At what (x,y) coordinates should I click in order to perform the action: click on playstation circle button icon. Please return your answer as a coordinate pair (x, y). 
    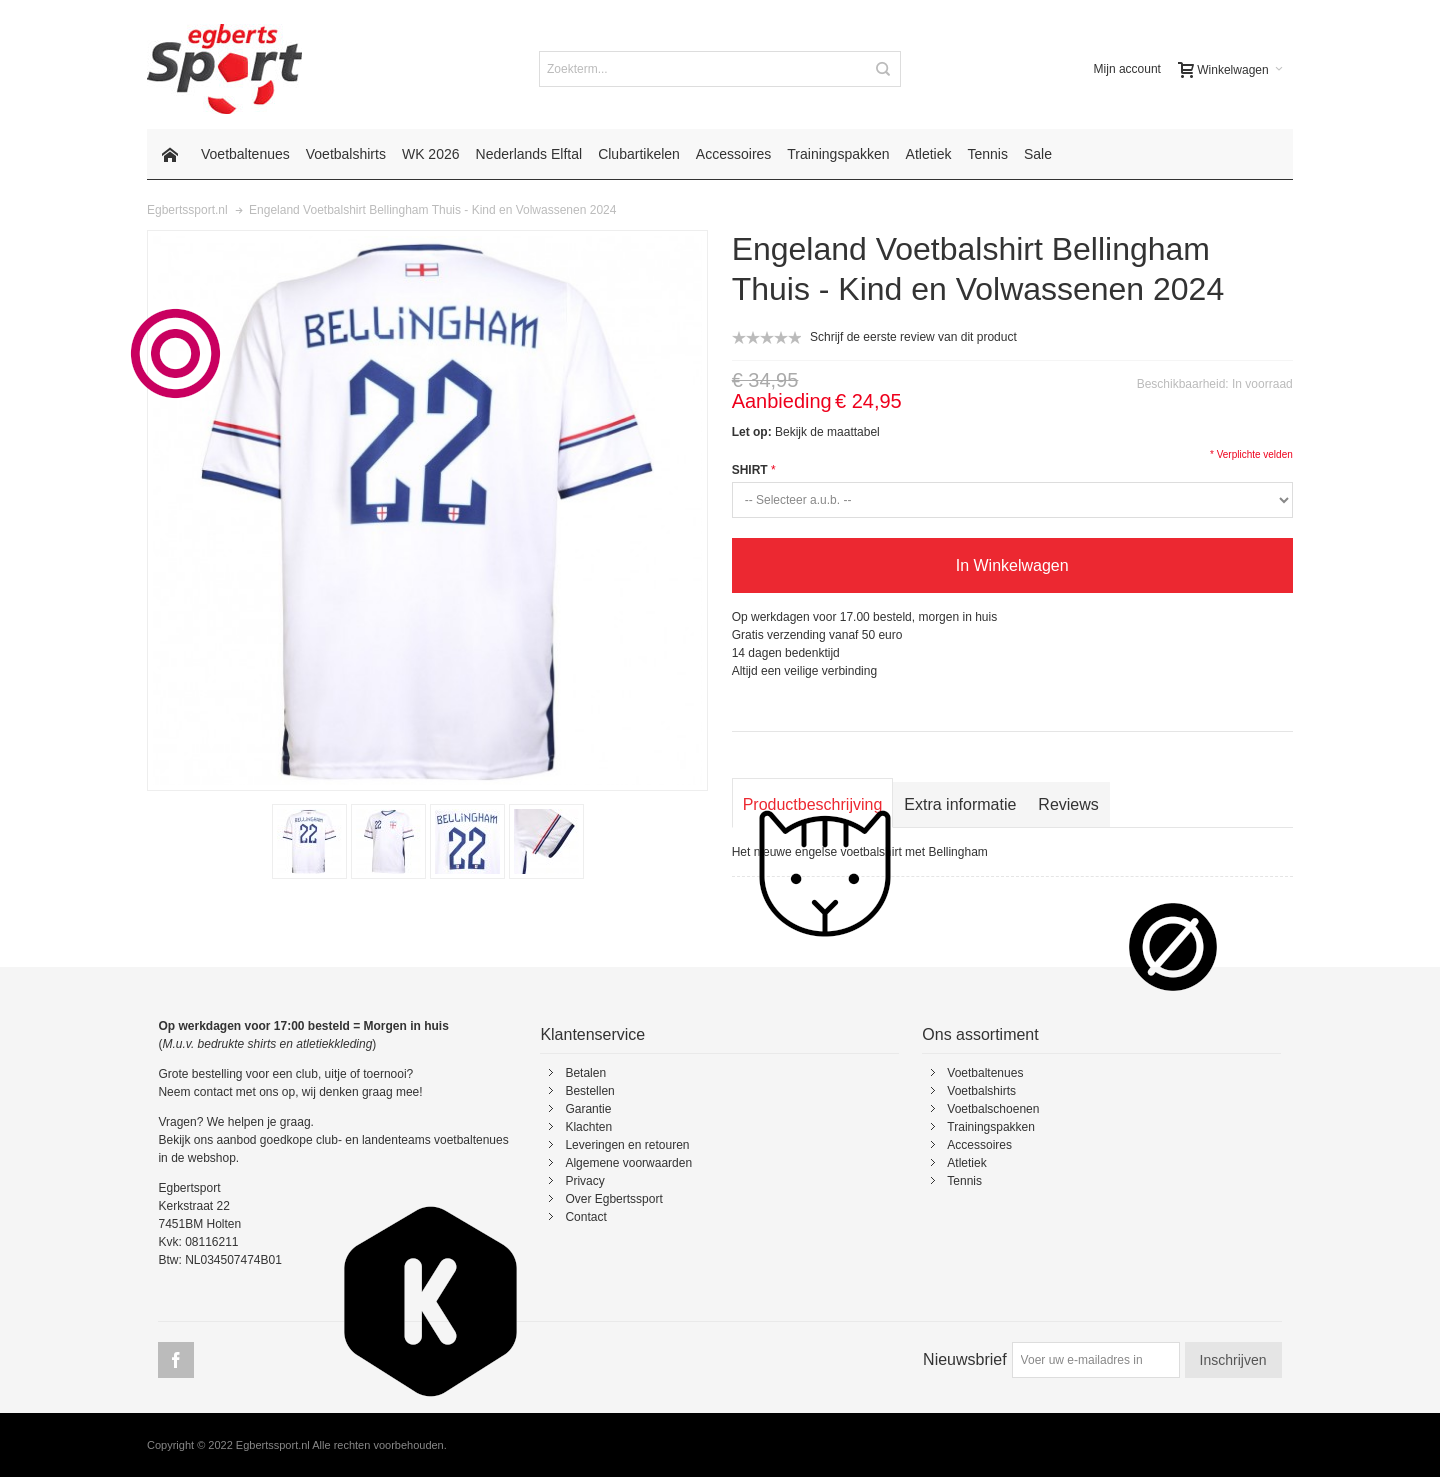
    Looking at the image, I should click on (175, 353).